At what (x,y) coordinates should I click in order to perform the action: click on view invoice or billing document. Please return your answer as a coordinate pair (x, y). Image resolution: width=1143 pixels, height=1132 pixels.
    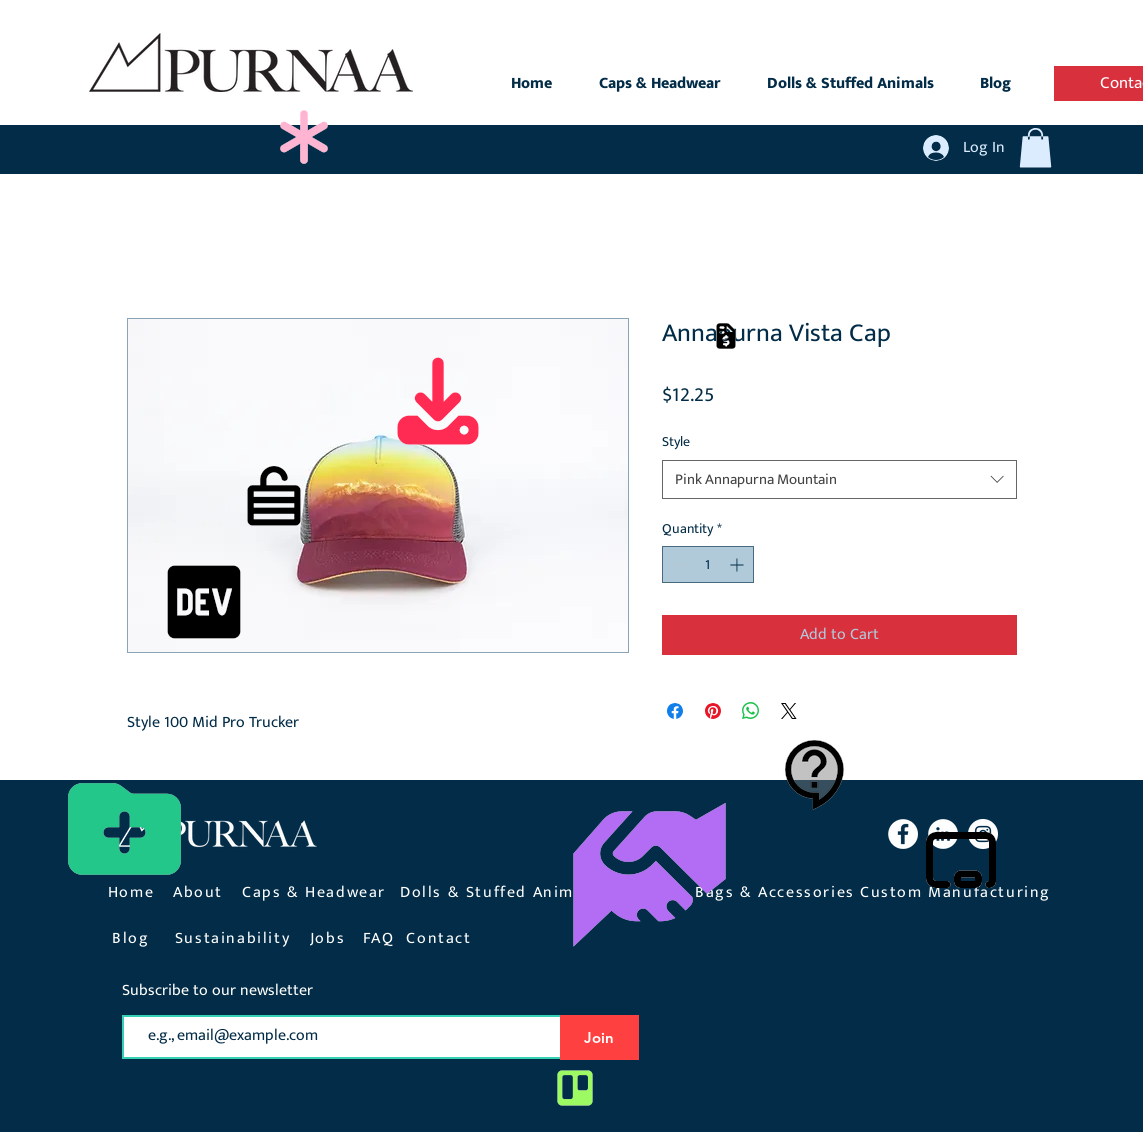
    Looking at the image, I should click on (726, 336).